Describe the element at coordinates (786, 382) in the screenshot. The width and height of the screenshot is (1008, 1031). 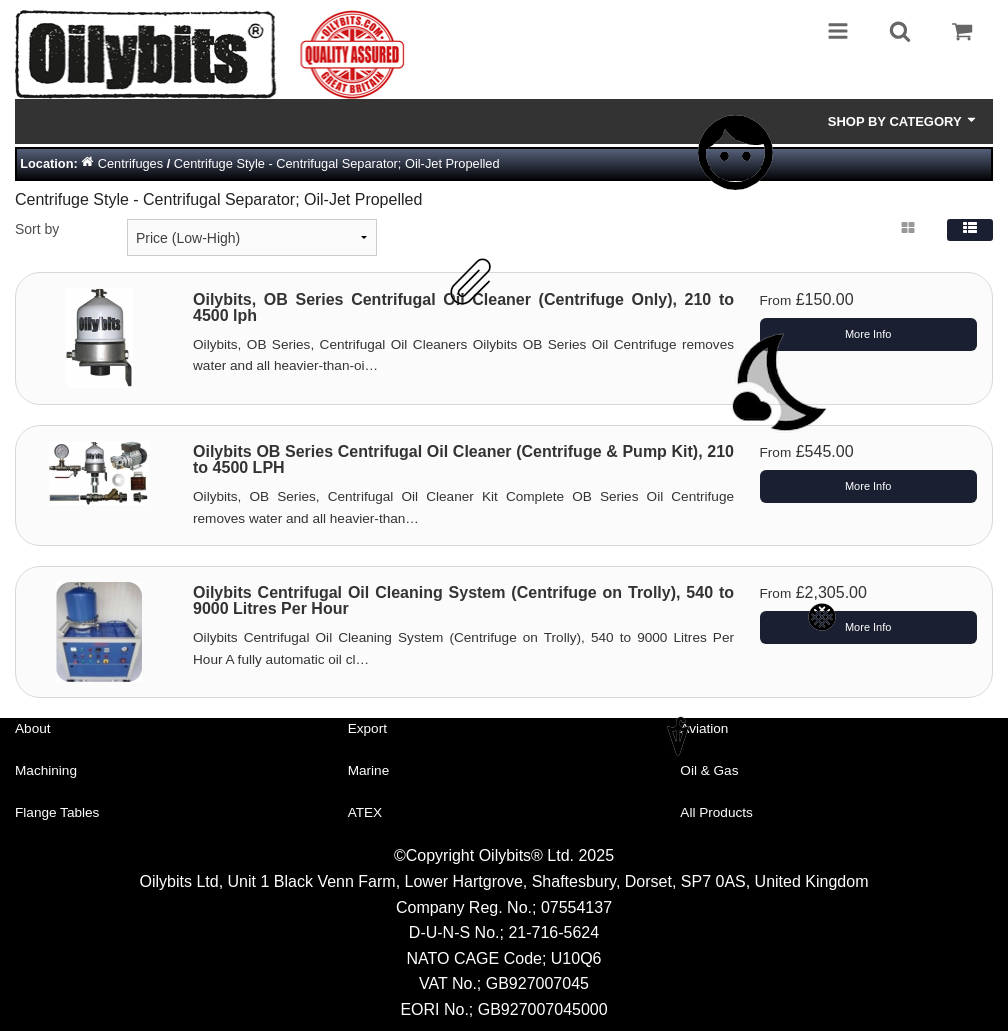
I see `toggle dark mode or night theme` at that location.